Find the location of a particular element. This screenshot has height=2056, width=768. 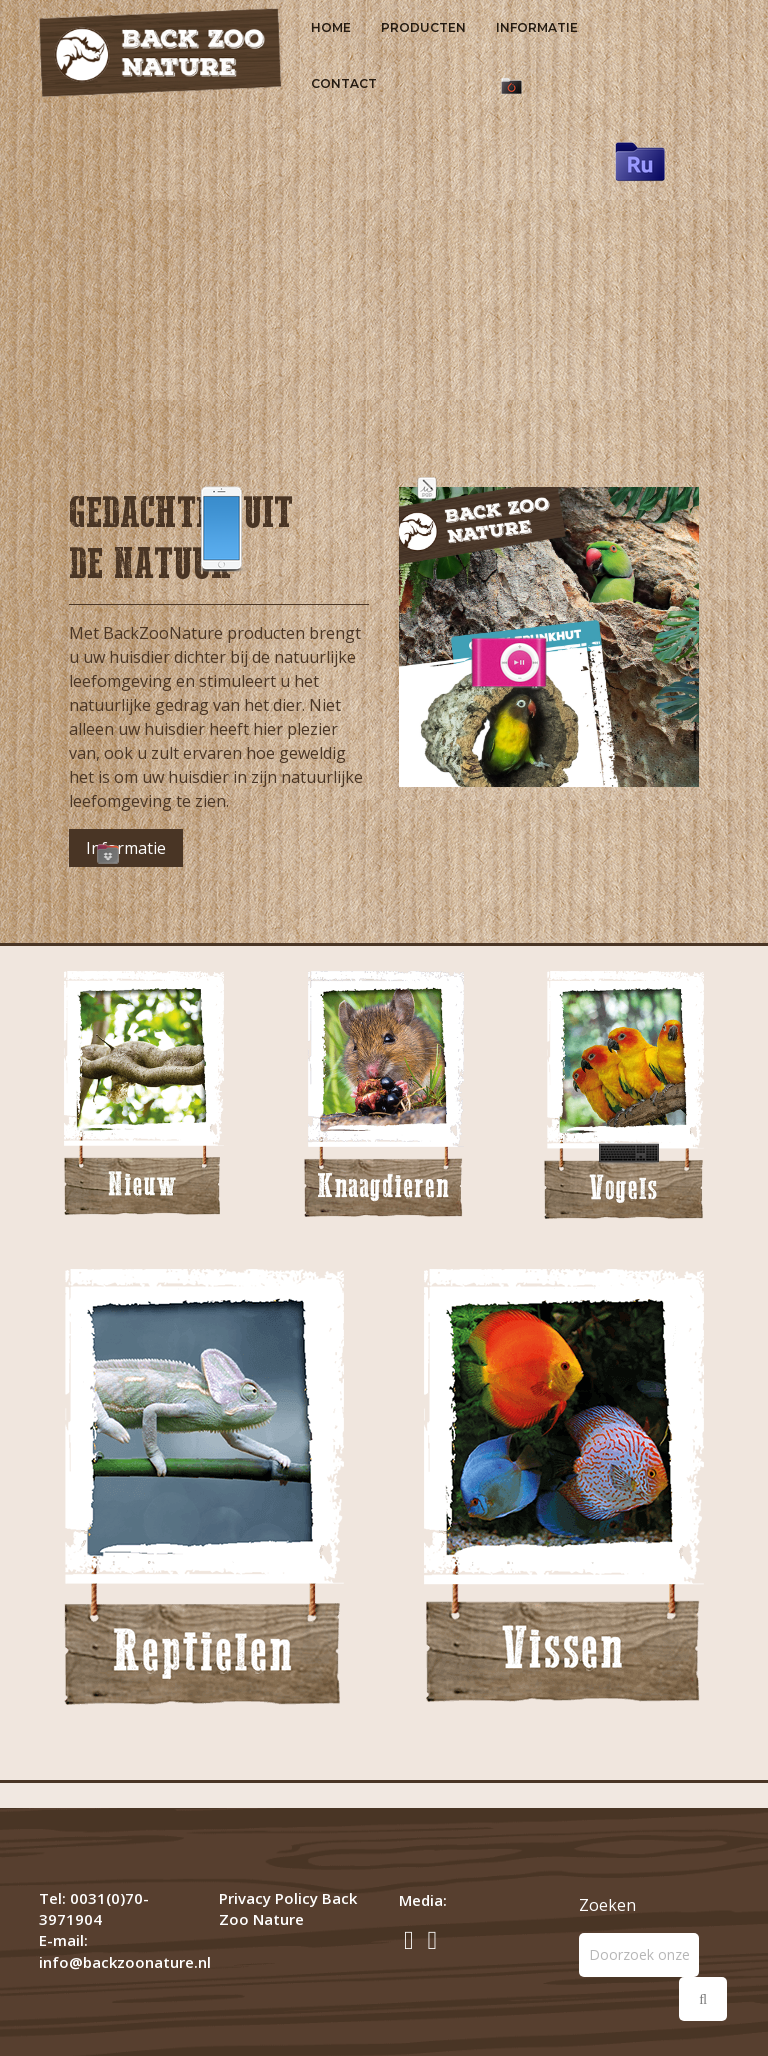

connect or sync with iPhone device is located at coordinates (221, 529).